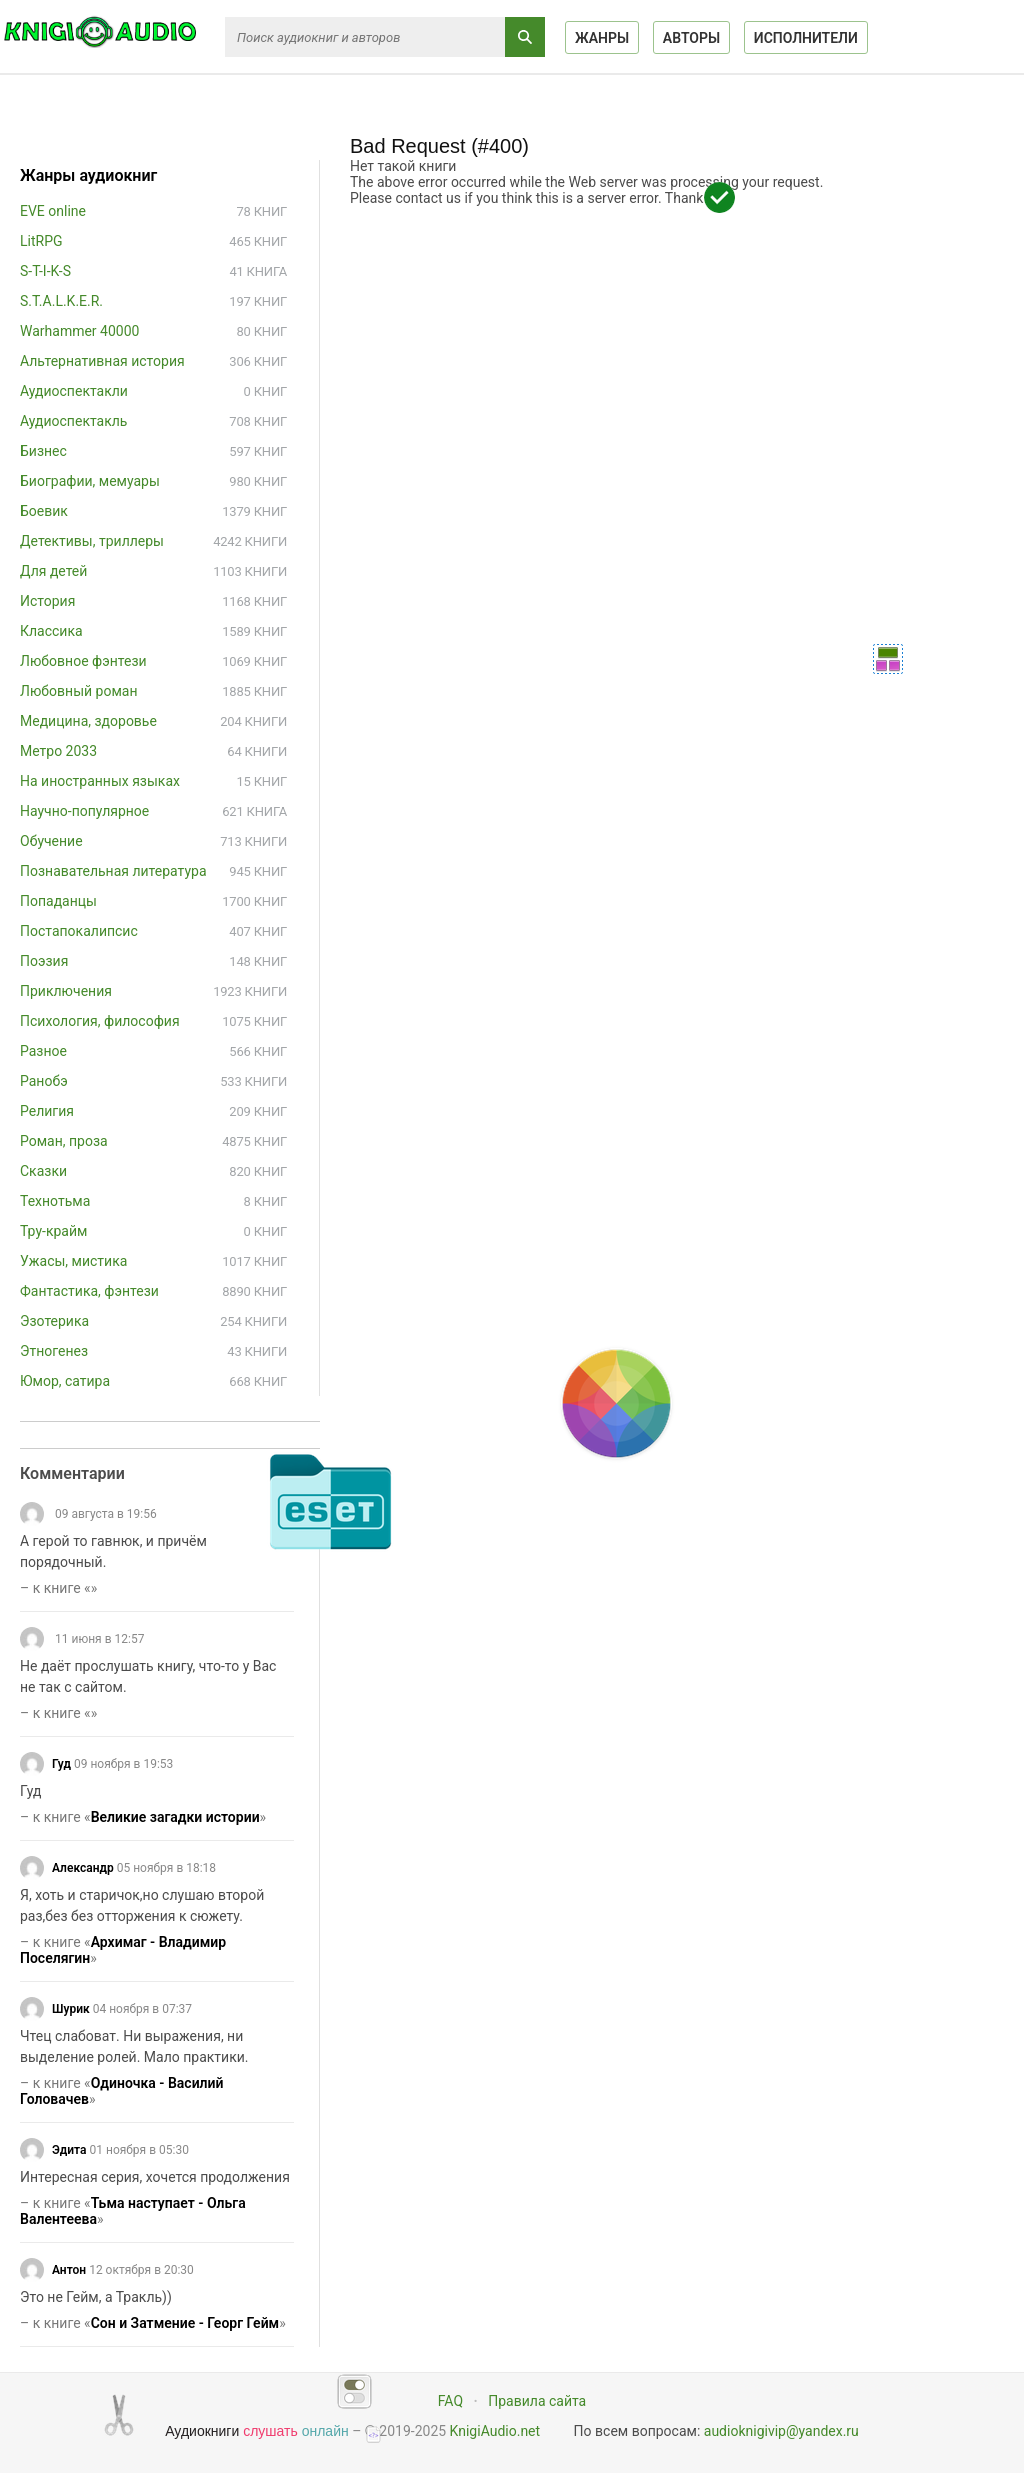  I want to click on open color picker tool, so click(616, 1403).